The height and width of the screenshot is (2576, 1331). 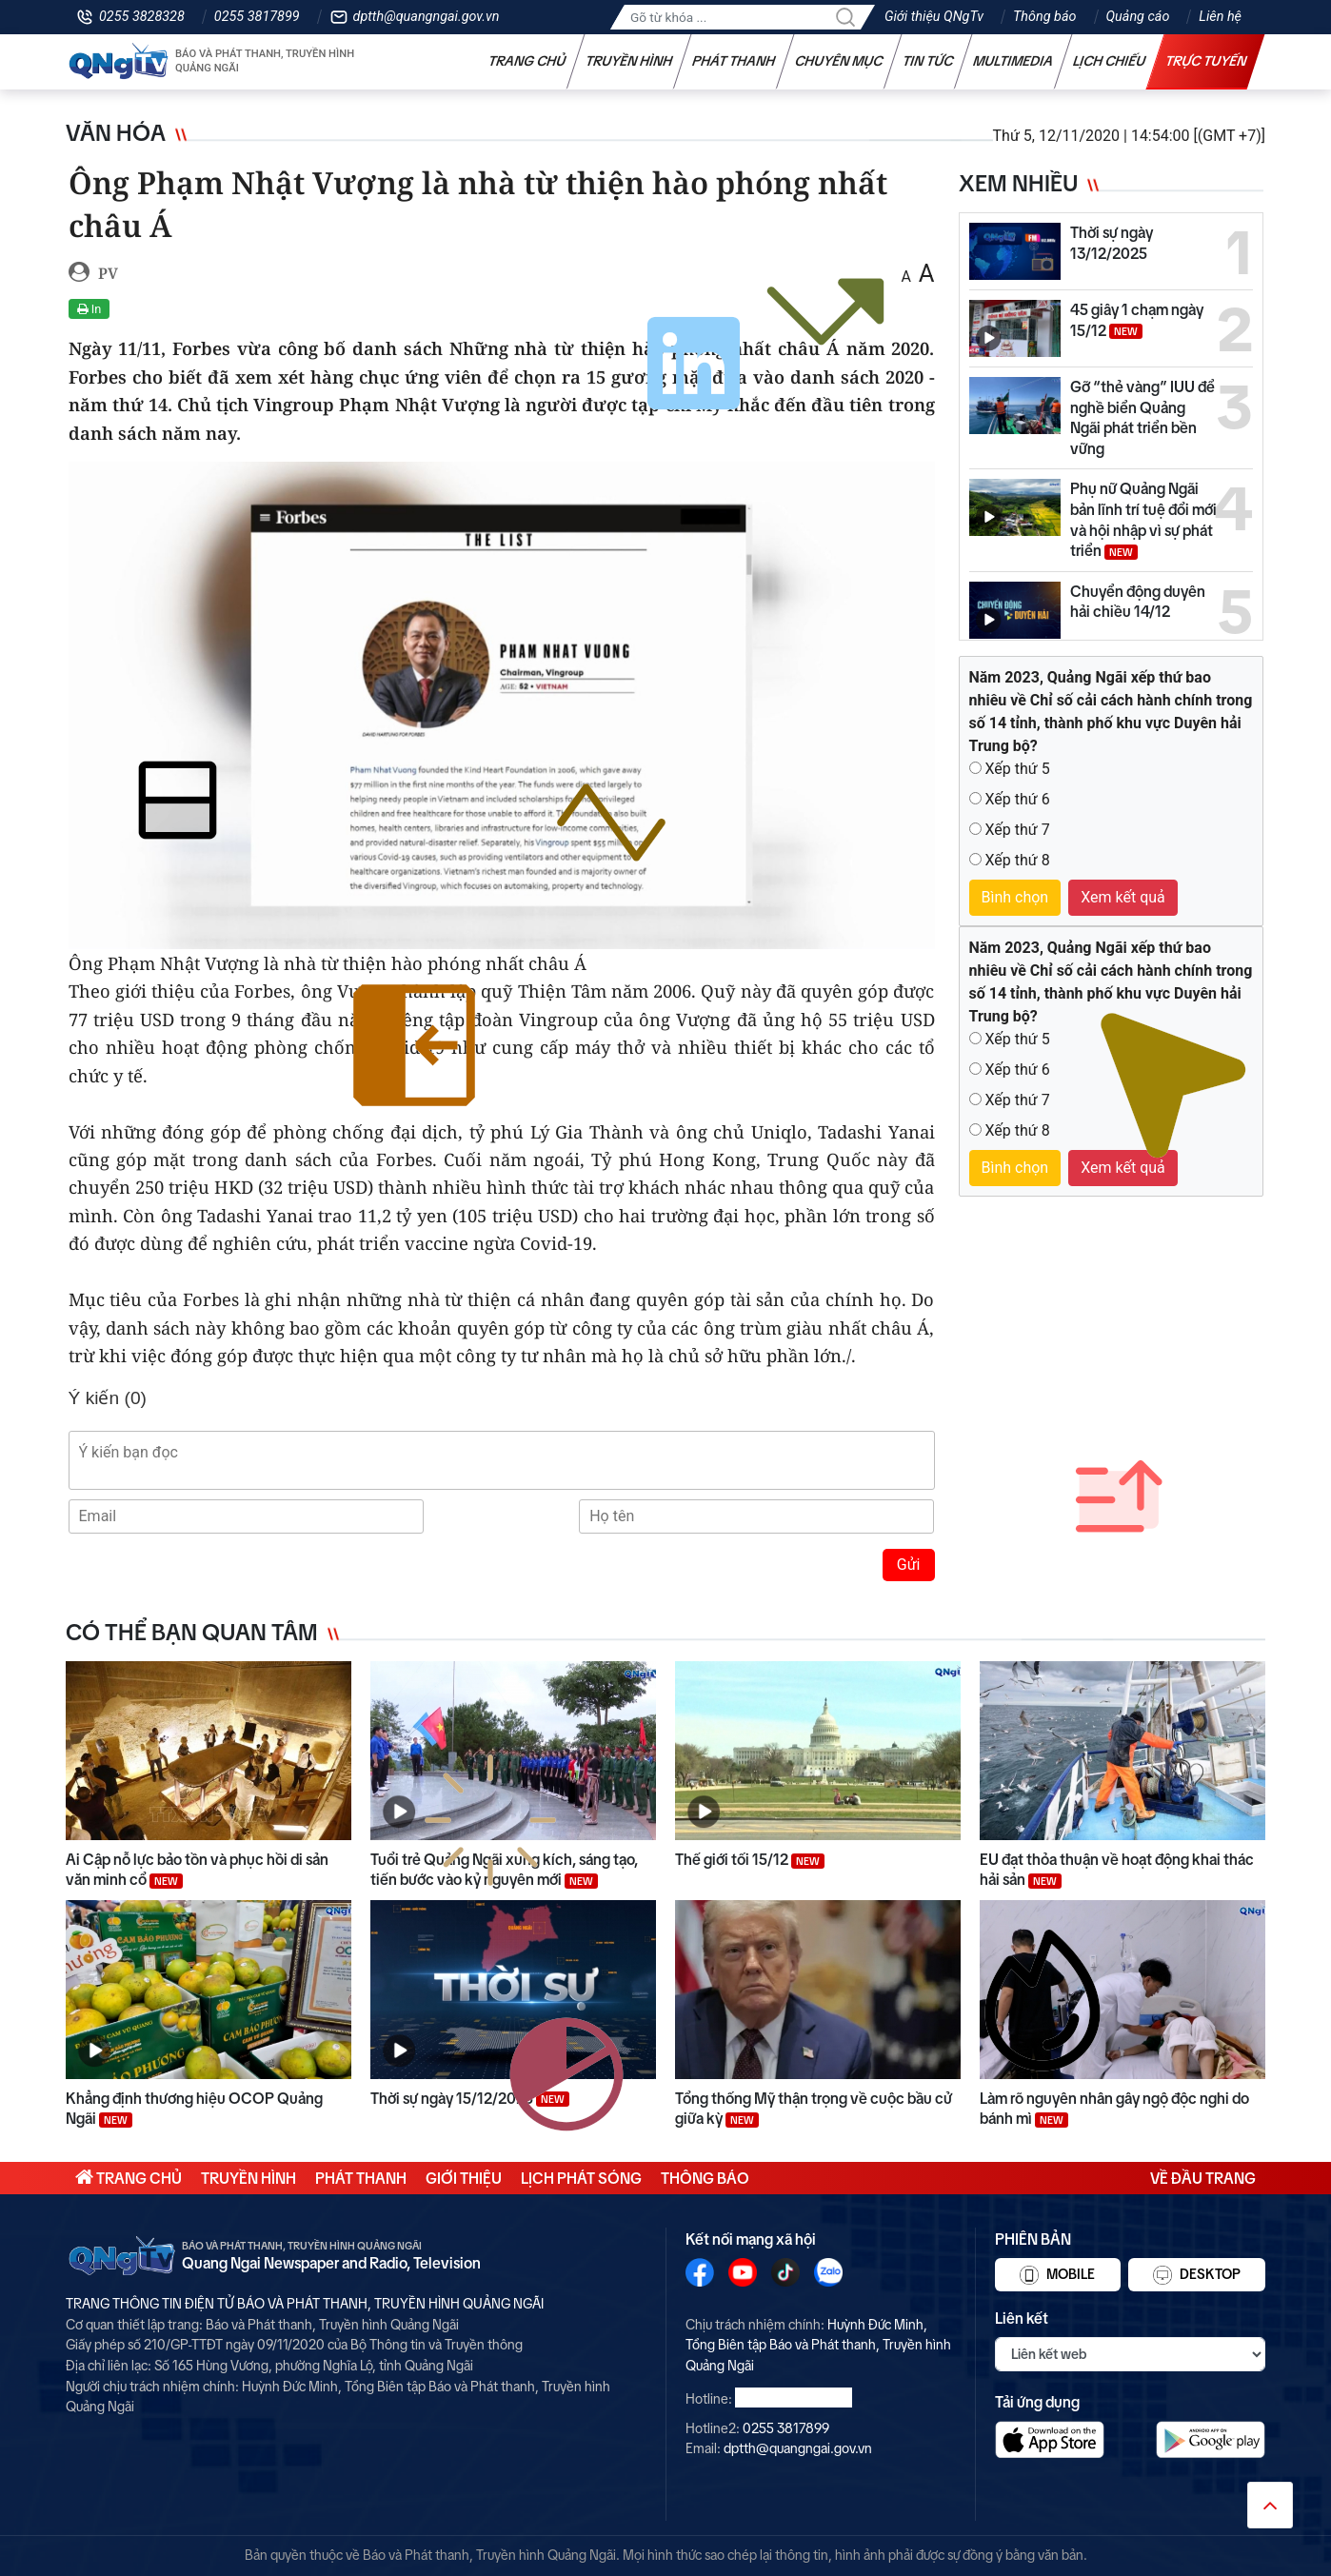 I want to click on dock sidebar to the left side of the editor, so click(x=414, y=1045).